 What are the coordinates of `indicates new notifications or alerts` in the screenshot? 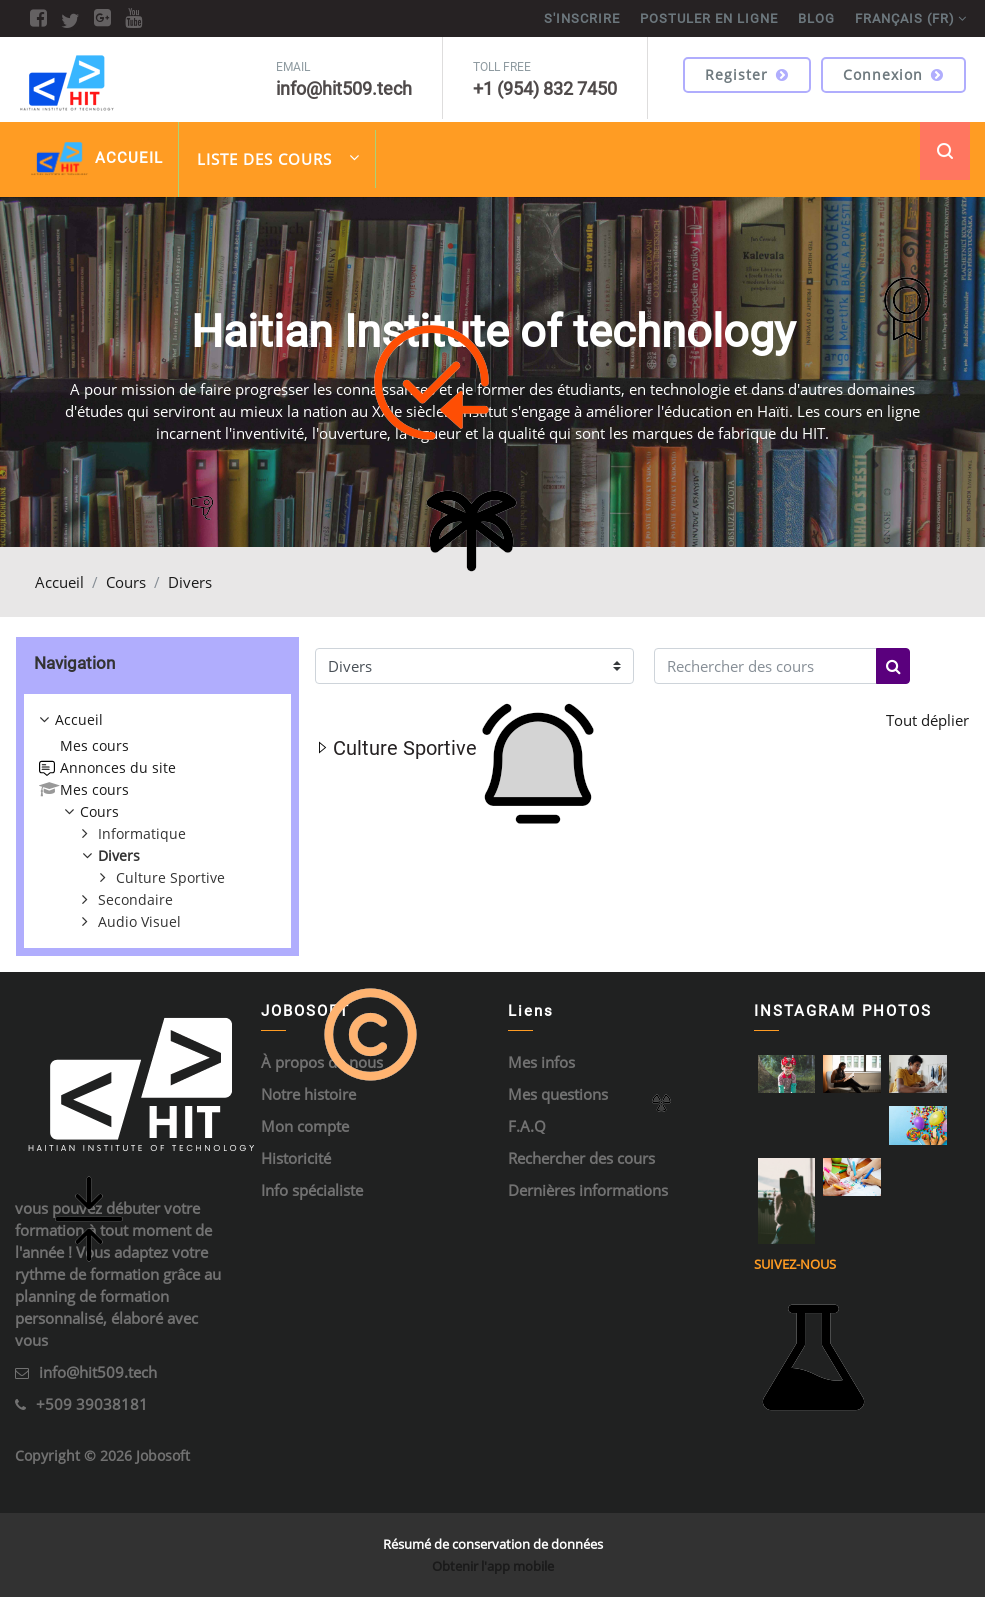 It's located at (538, 766).